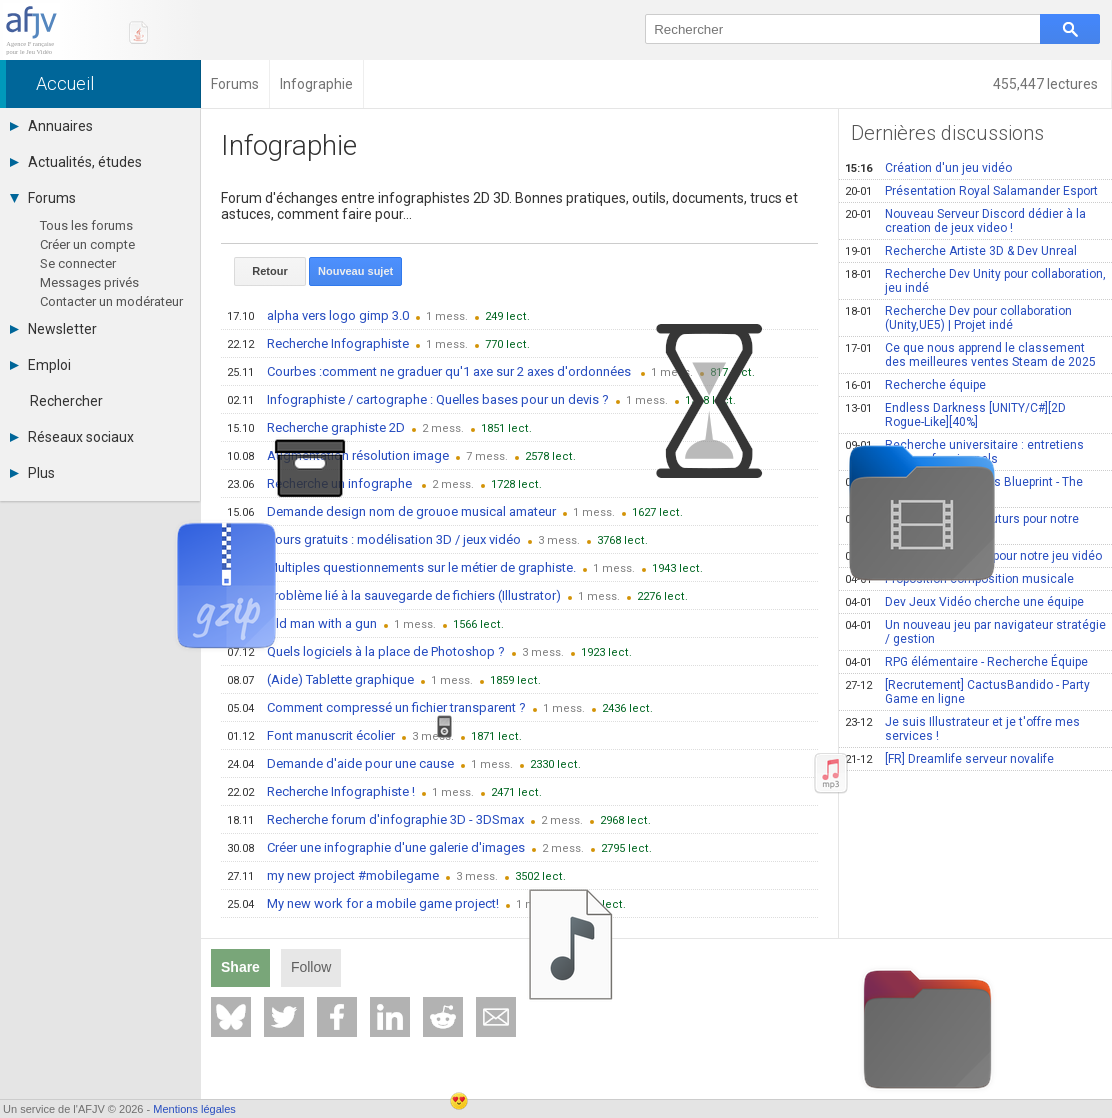  What do you see at coordinates (444, 726) in the screenshot?
I see `multimedia player device` at bounding box center [444, 726].